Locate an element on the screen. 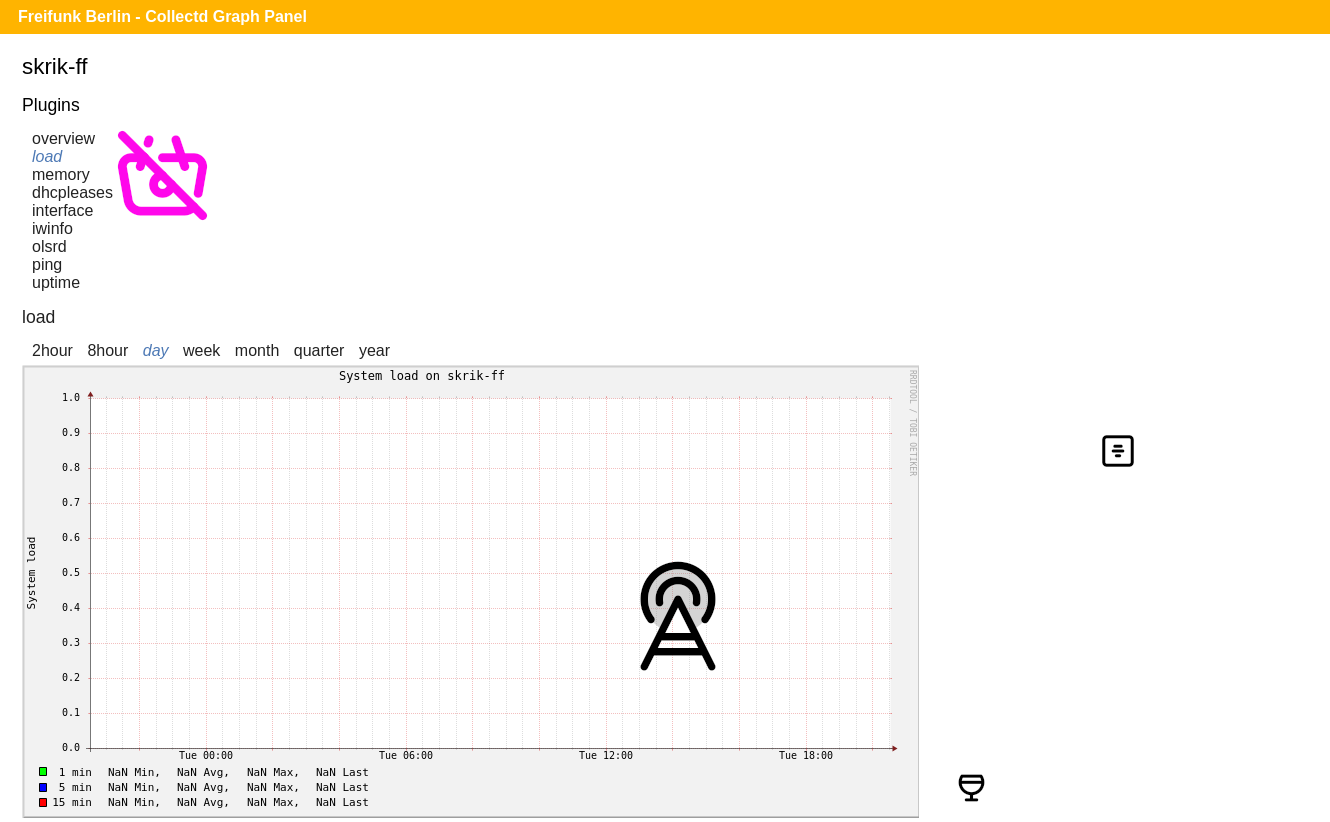  item unavailable for purchase is located at coordinates (162, 175).